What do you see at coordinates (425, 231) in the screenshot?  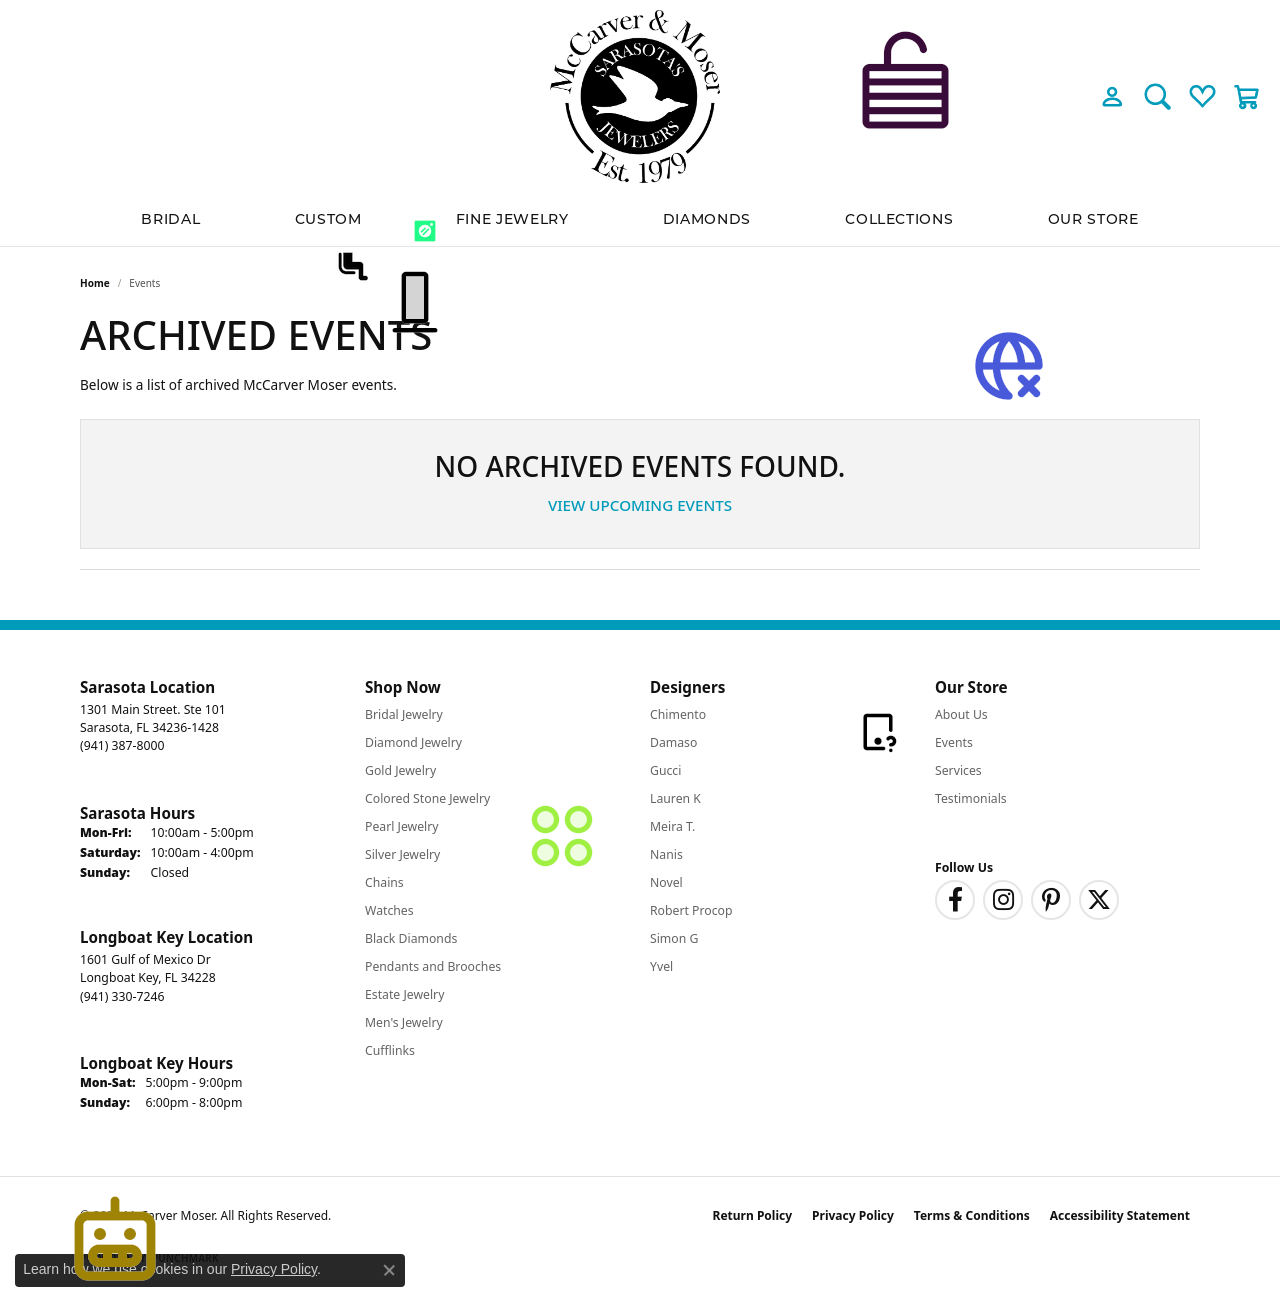 I see `access laundry or washing machine controls` at bounding box center [425, 231].